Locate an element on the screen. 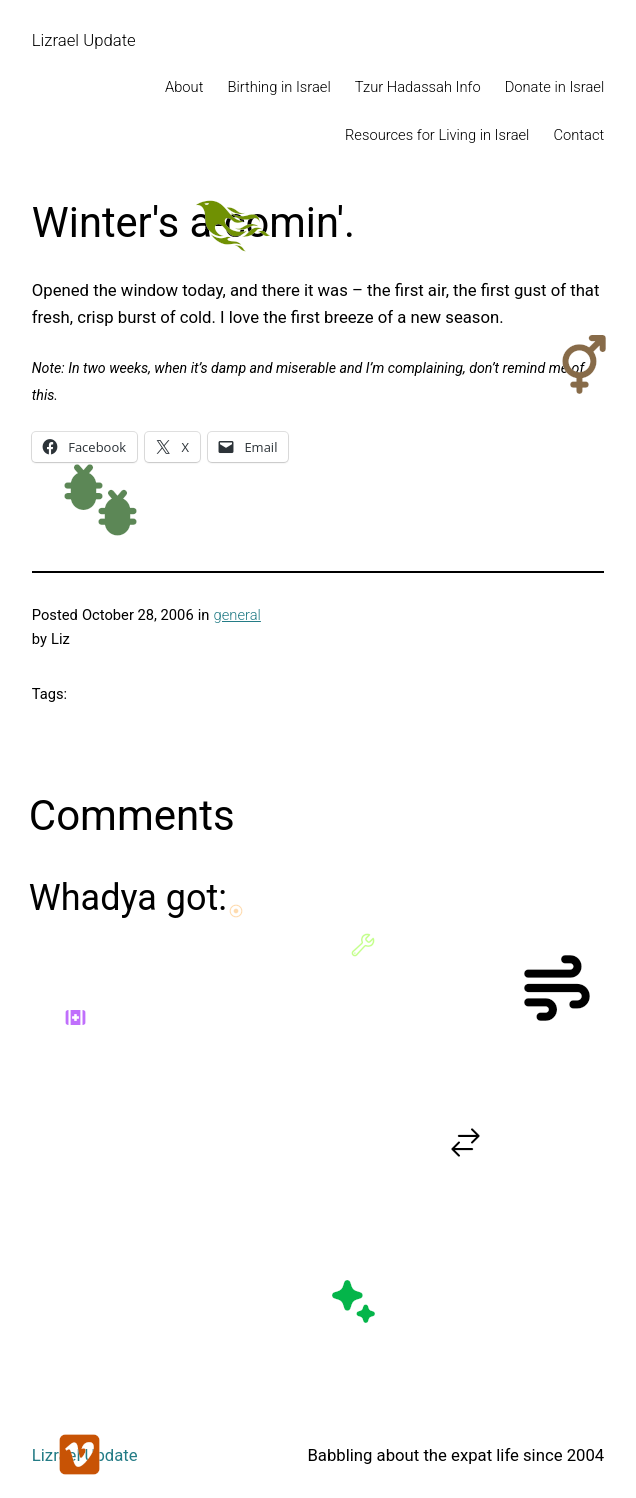 This screenshot has height=1498, width=636. phoenix framework logo is located at coordinates (233, 226).